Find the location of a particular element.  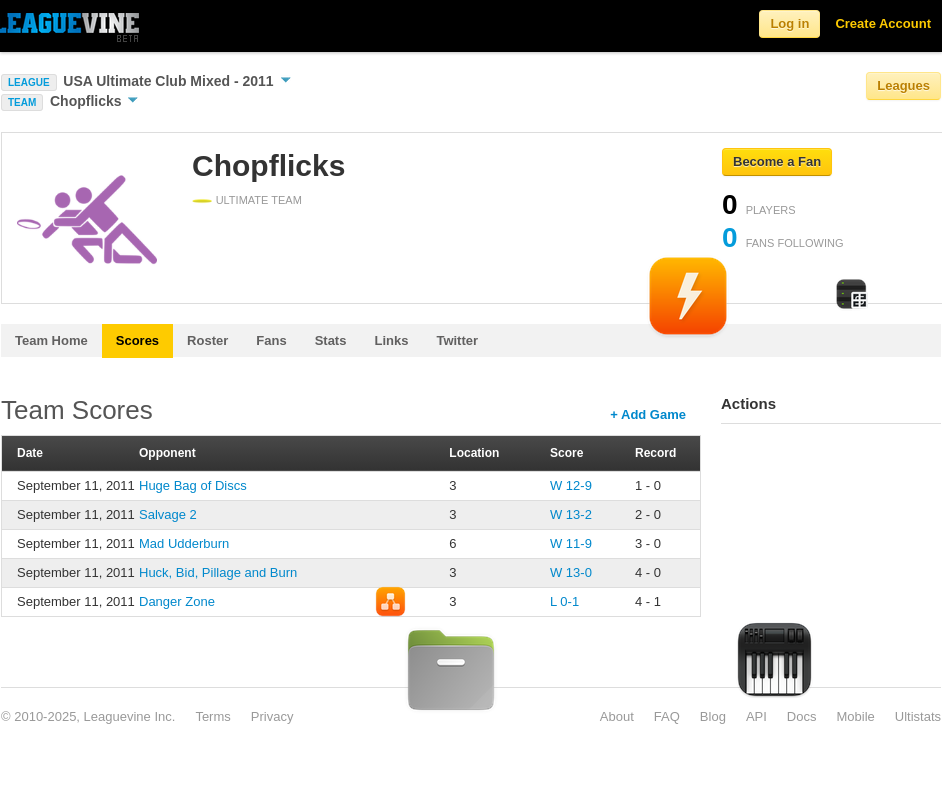

open audio MIDI setup to configure sound devices is located at coordinates (774, 659).